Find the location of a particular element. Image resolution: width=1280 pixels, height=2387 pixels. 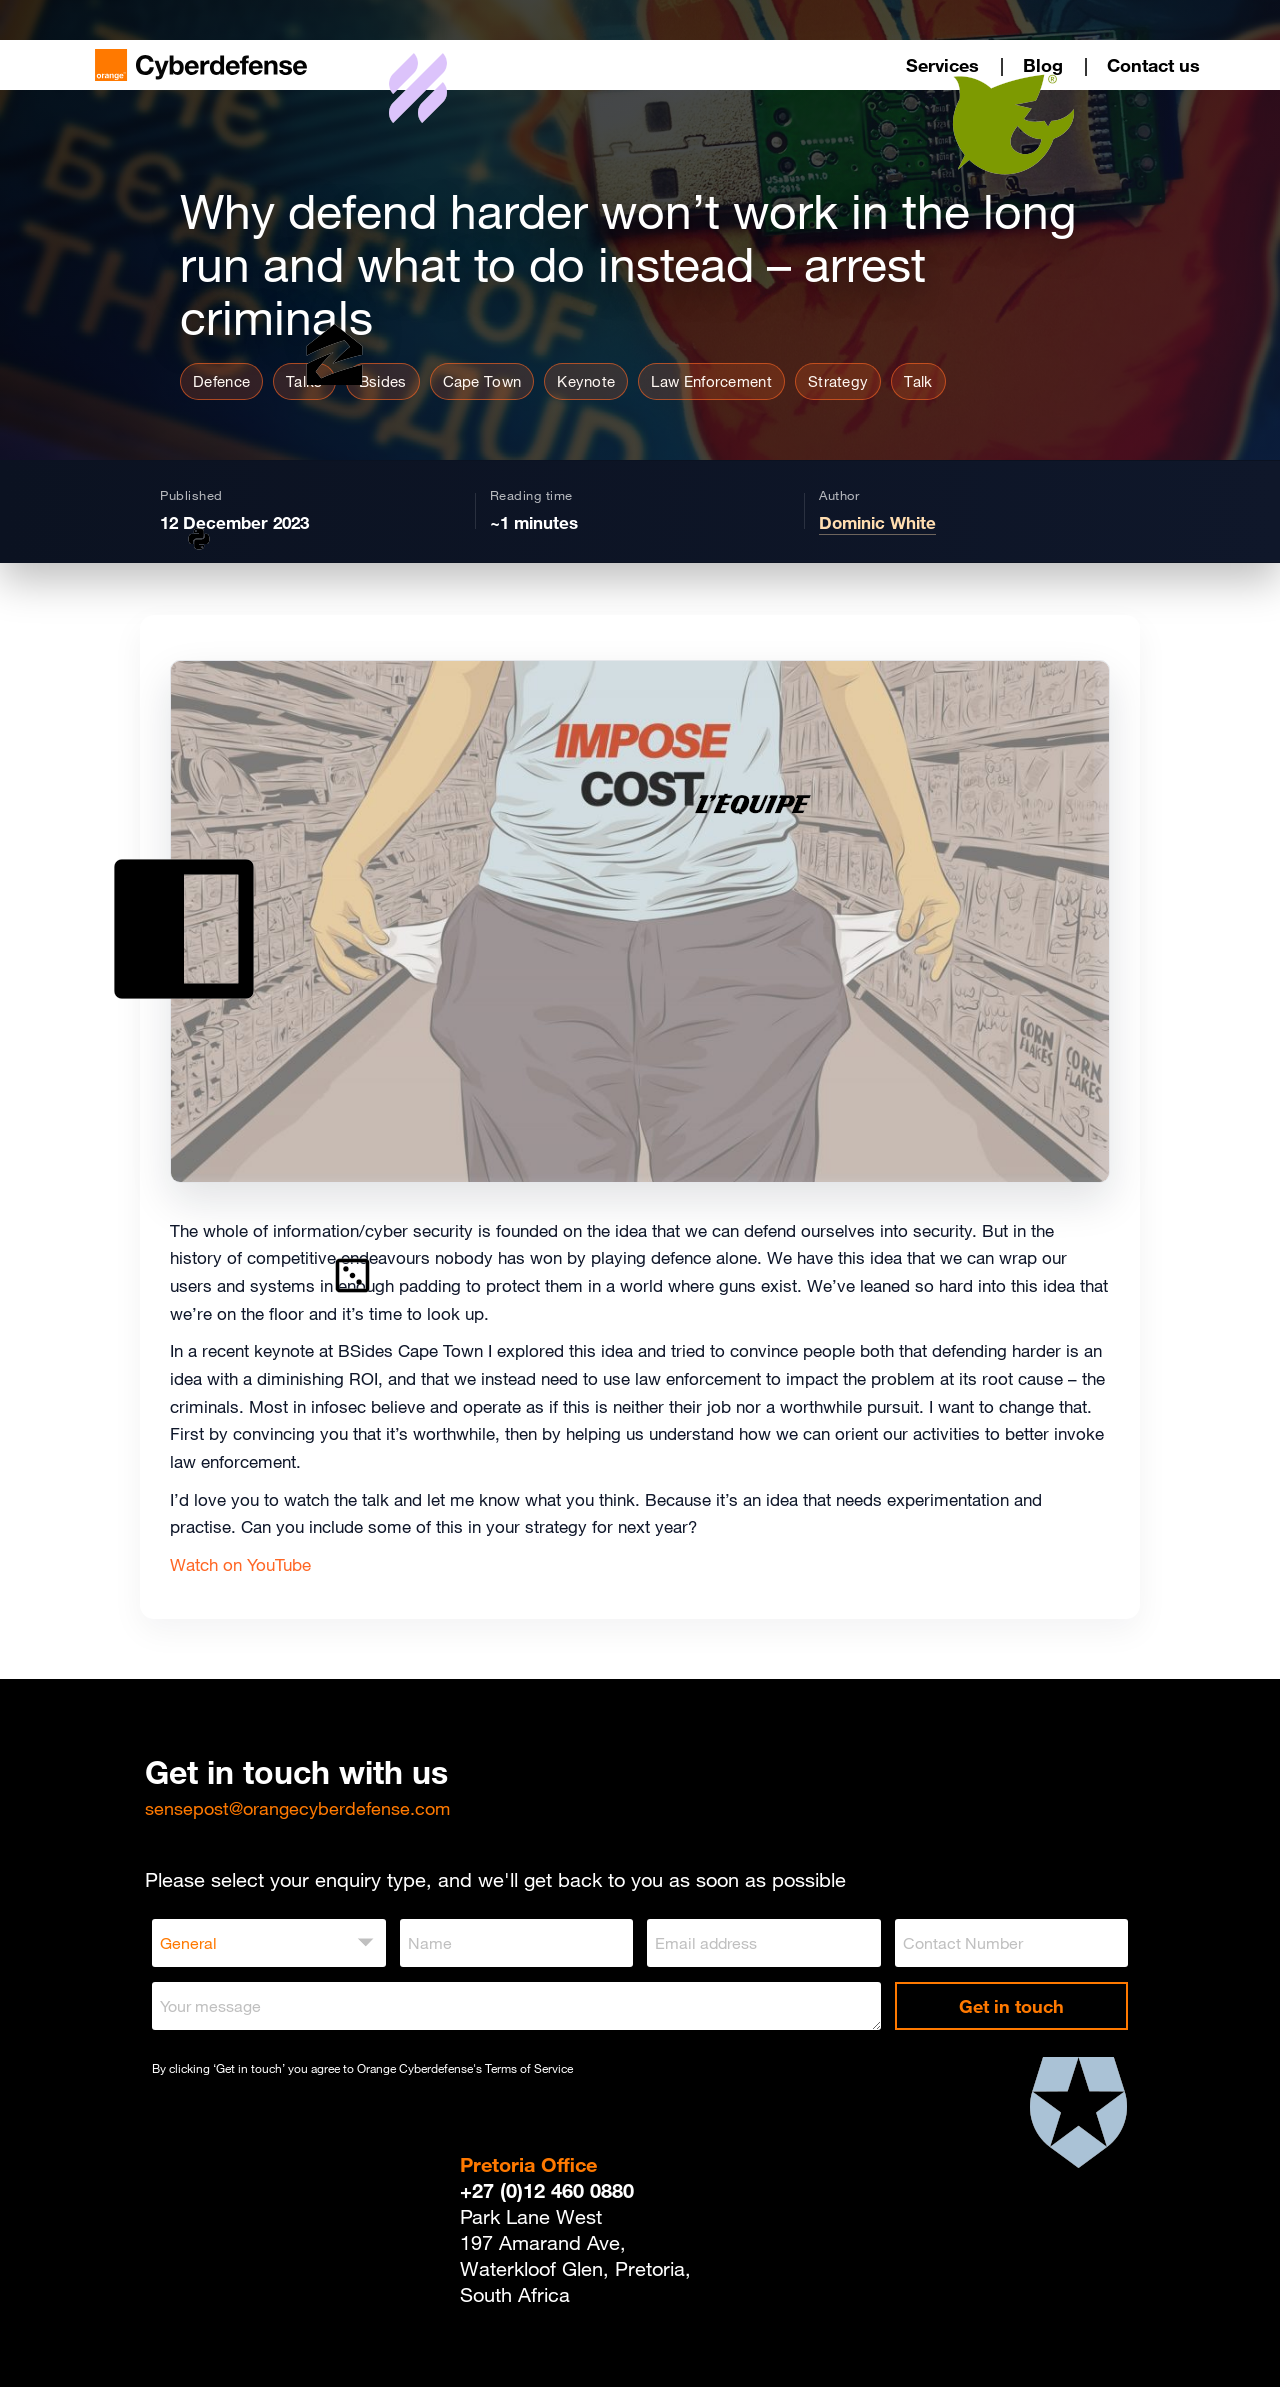

python programming language logo is located at coordinates (199, 539).